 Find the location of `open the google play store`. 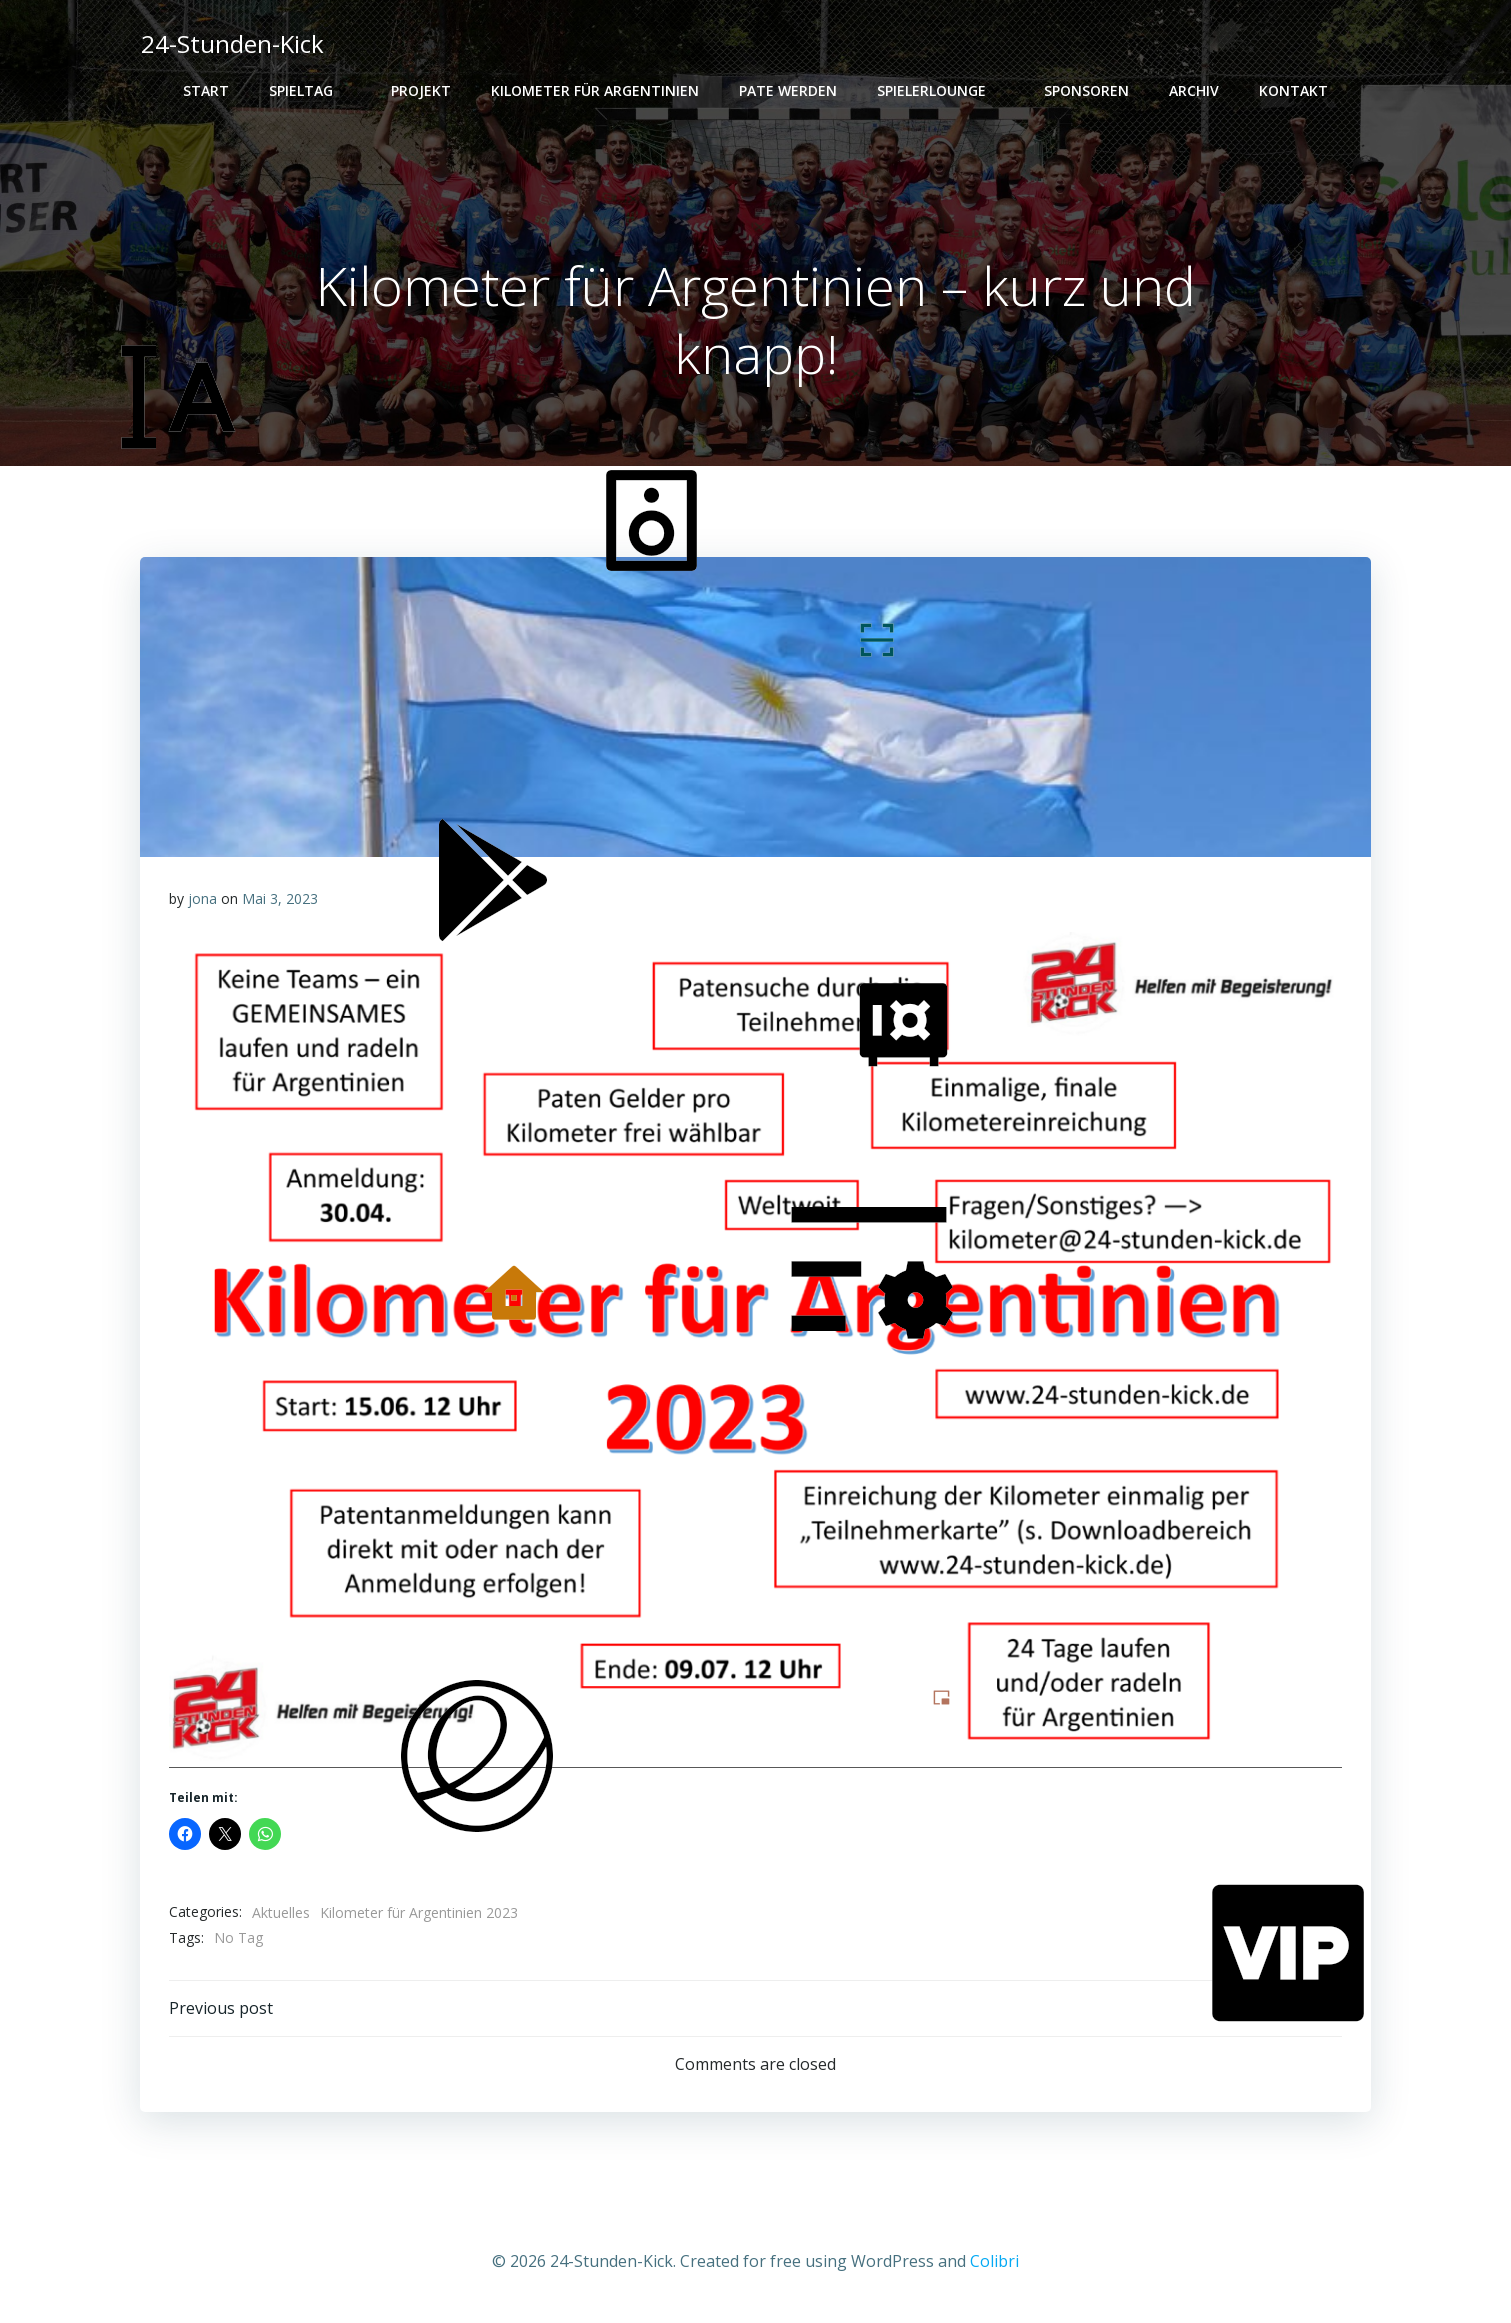

open the google play store is located at coordinates (493, 880).